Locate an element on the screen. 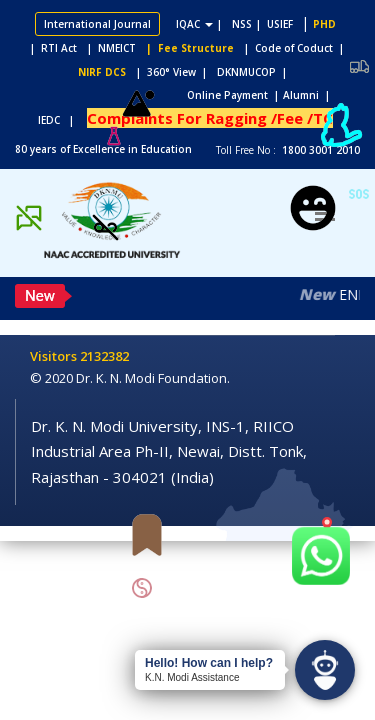 The image size is (375, 720). link to yarn package manager is located at coordinates (341, 125).